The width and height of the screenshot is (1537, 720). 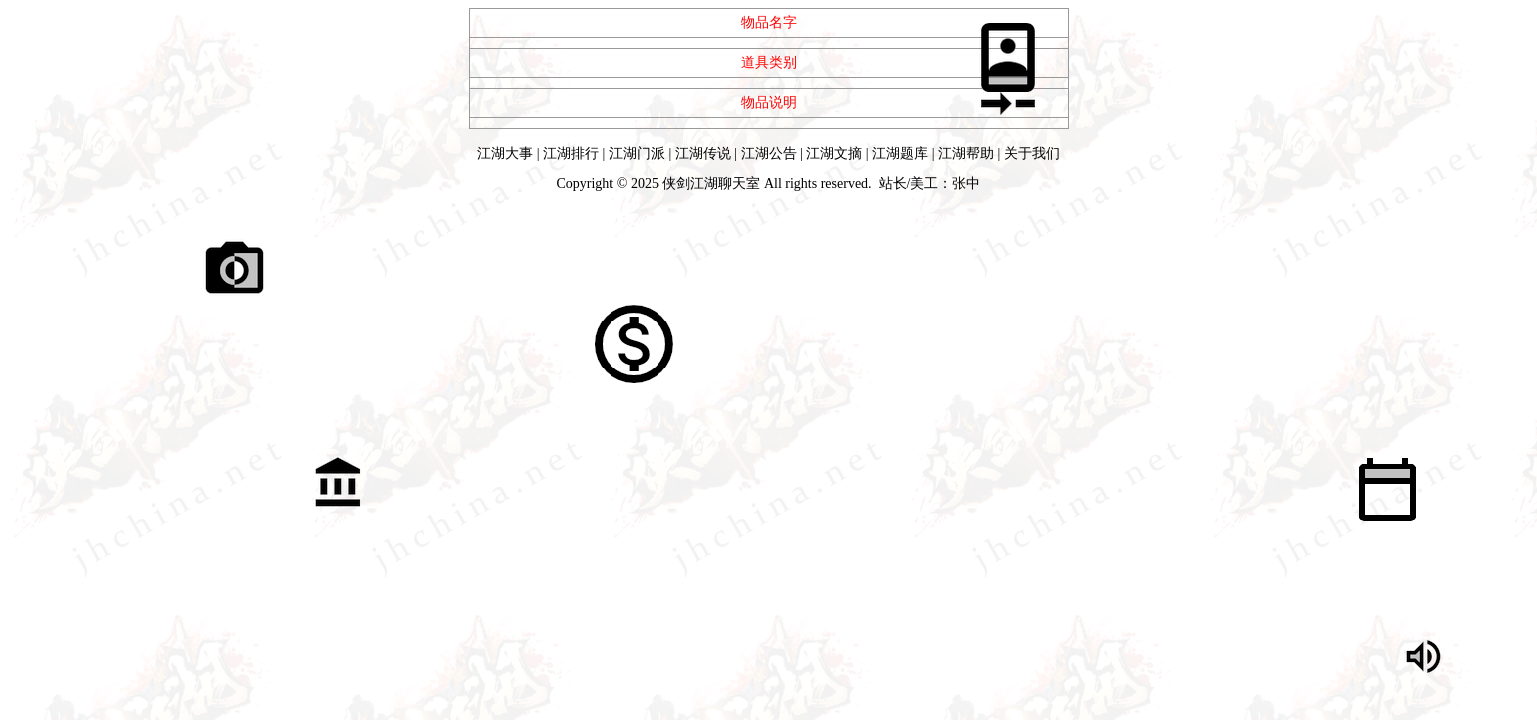 What do you see at coordinates (339, 483) in the screenshot?
I see `access banking or financial services` at bounding box center [339, 483].